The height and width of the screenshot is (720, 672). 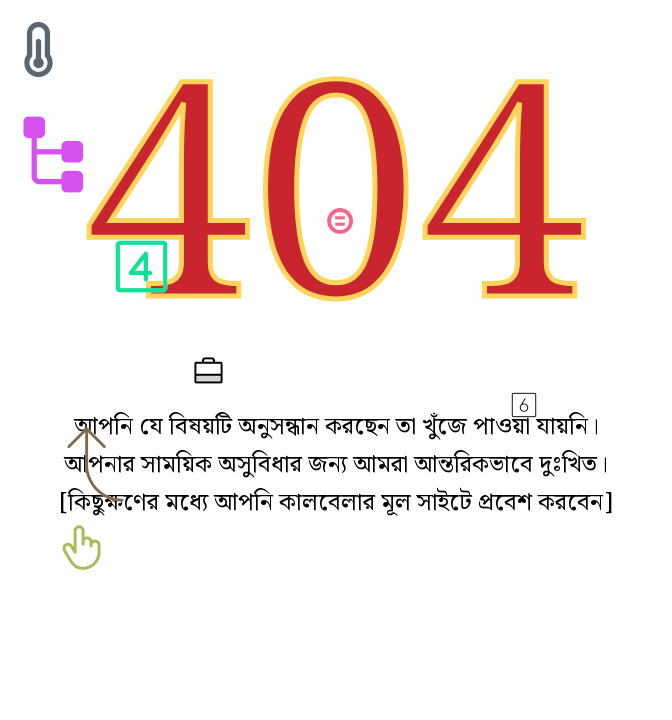 What do you see at coordinates (50, 154) in the screenshot?
I see `view hierarchical folder structure` at bounding box center [50, 154].